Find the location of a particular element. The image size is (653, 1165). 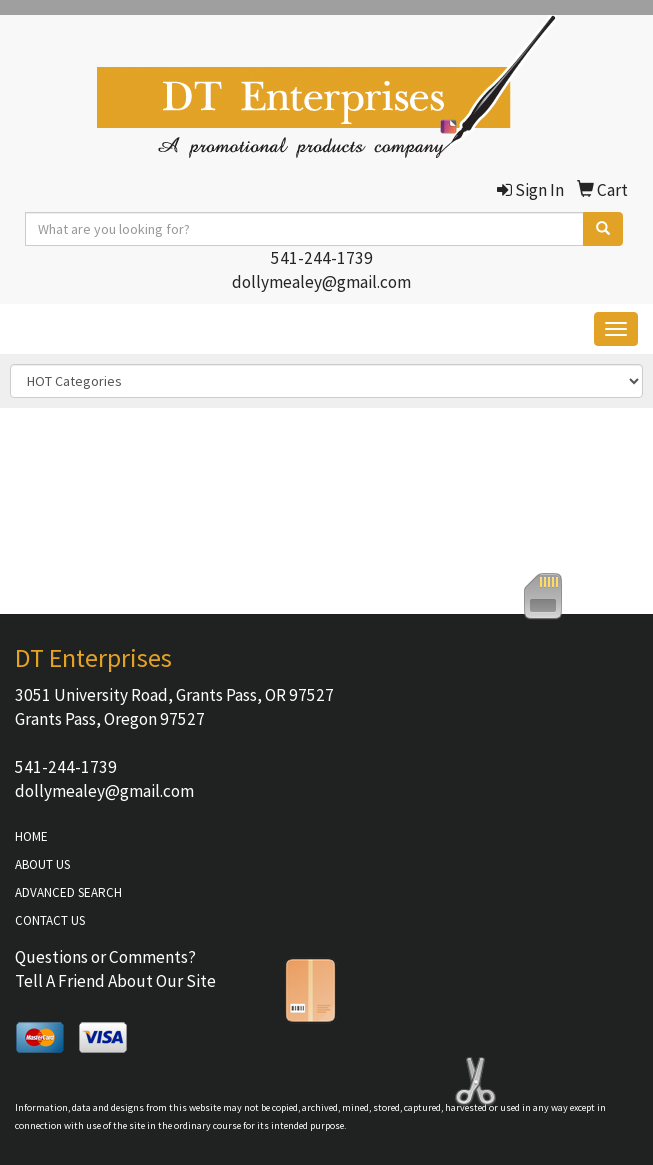

cut selected content to clipboard is located at coordinates (475, 1081).